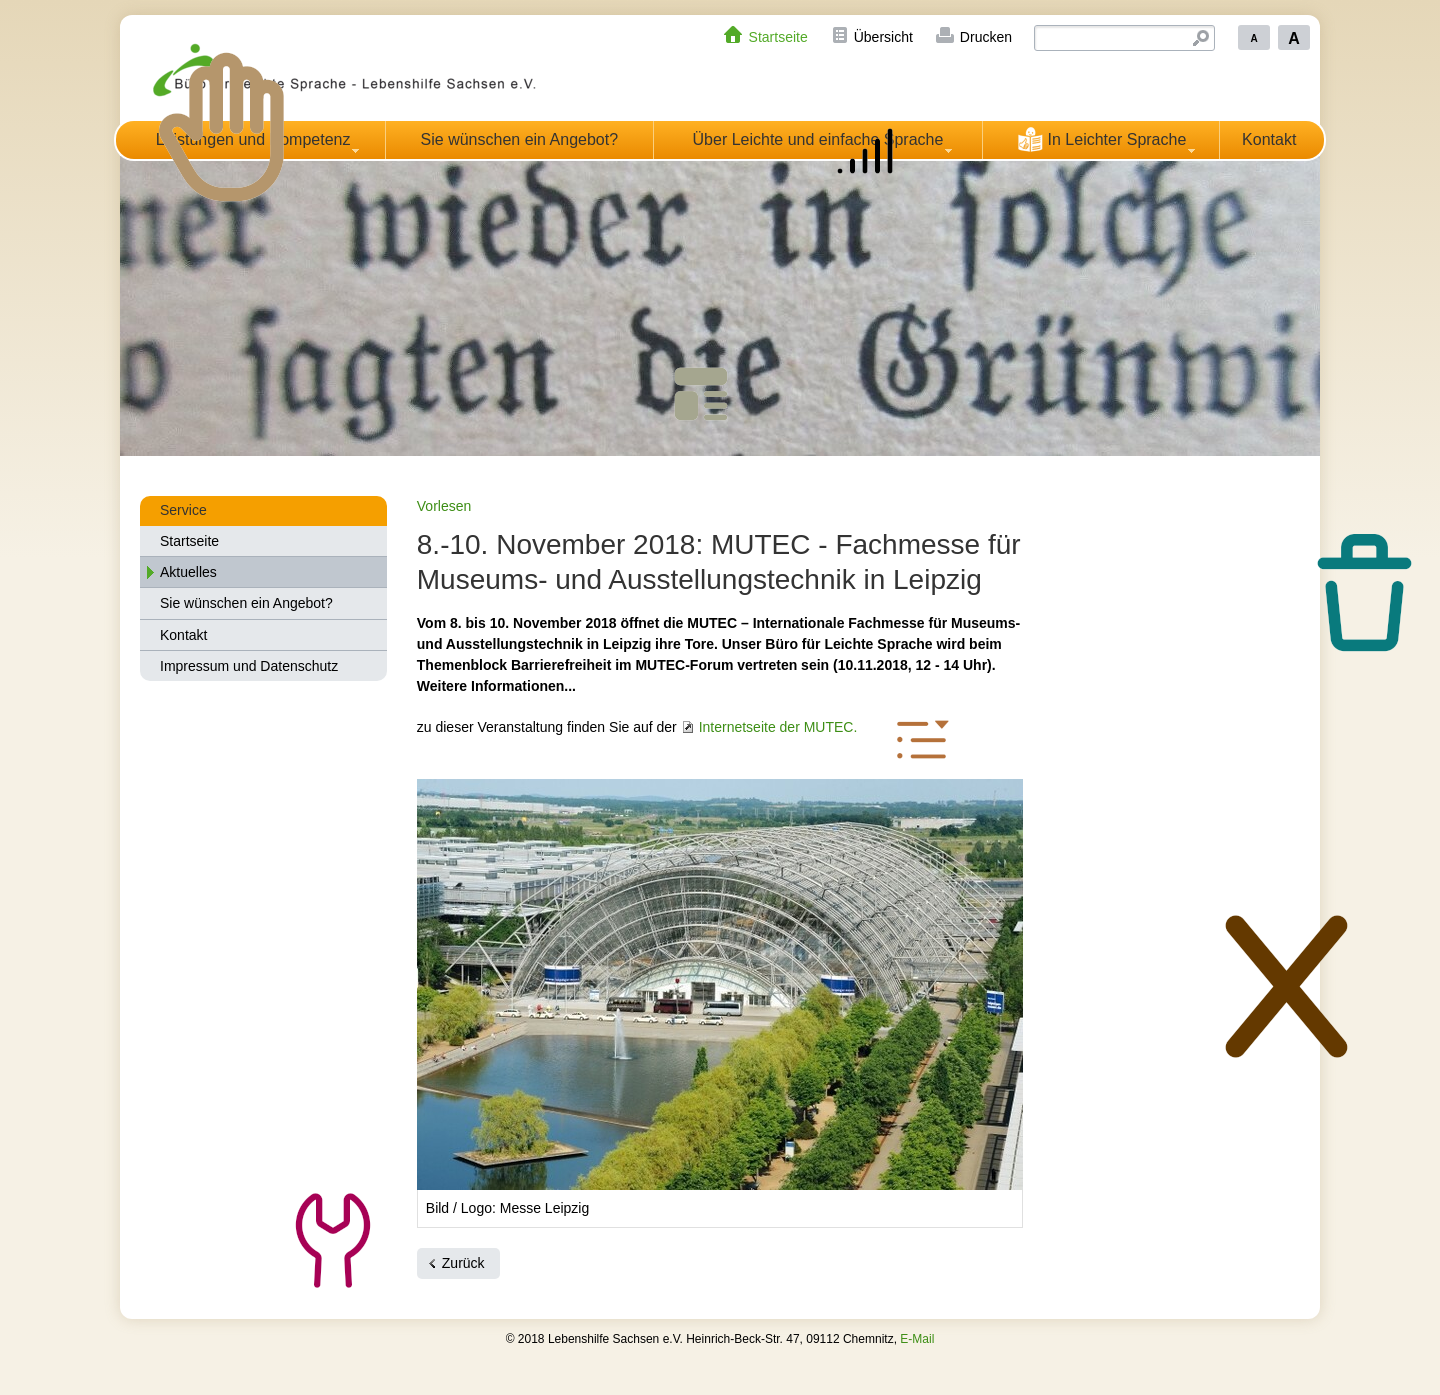 Image resolution: width=1440 pixels, height=1395 pixels. What do you see at coordinates (333, 1241) in the screenshot?
I see `access settings or configuration options` at bounding box center [333, 1241].